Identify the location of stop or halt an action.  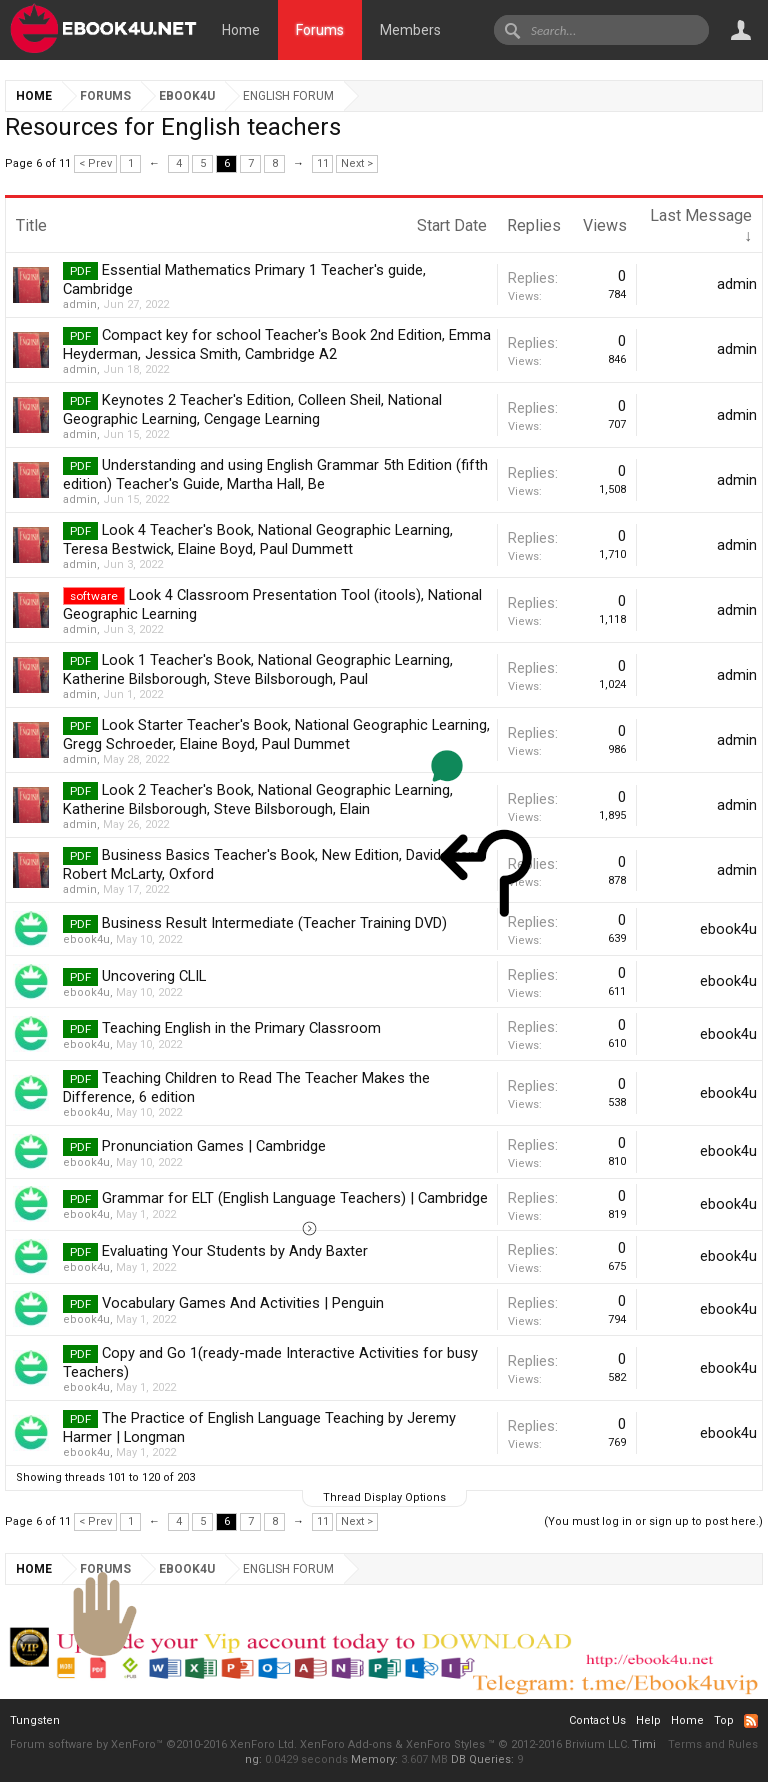
(105, 1614).